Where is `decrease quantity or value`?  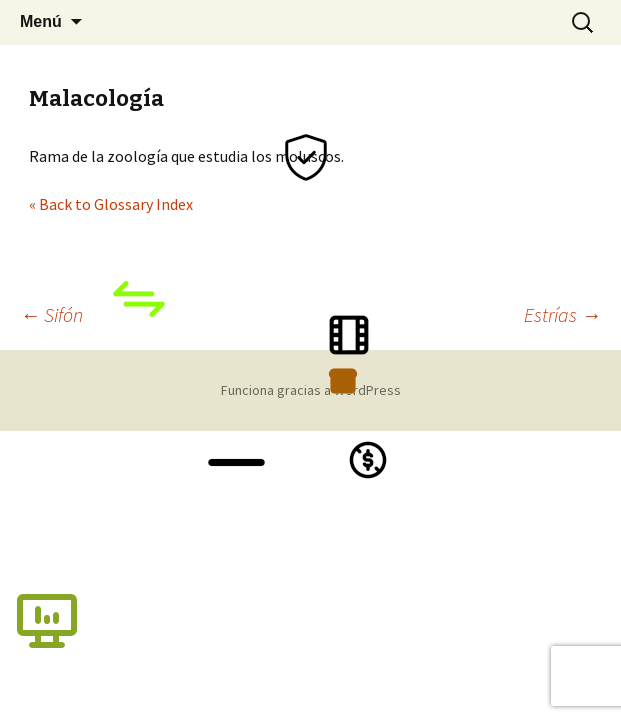 decrease quantity or value is located at coordinates (236, 462).